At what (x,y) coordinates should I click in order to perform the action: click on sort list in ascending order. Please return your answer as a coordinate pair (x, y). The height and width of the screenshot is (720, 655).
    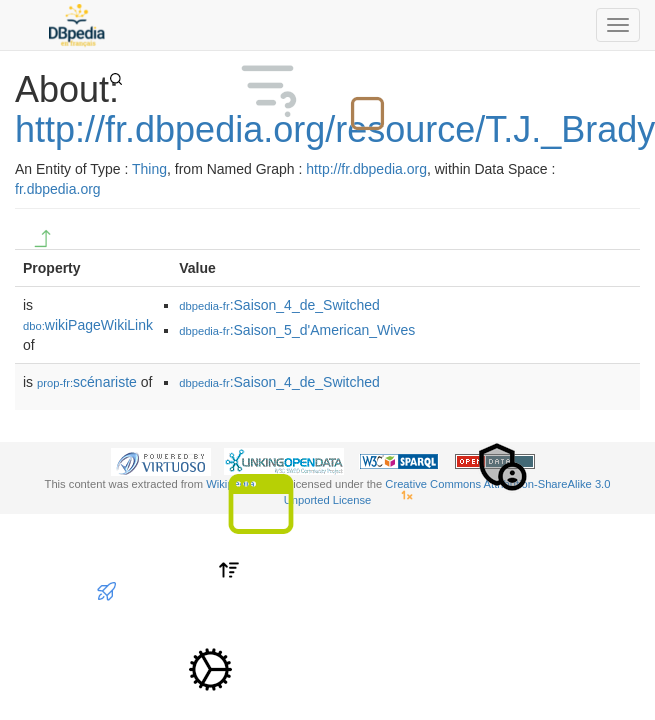
    Looking at the image, I should click on (229, 570).